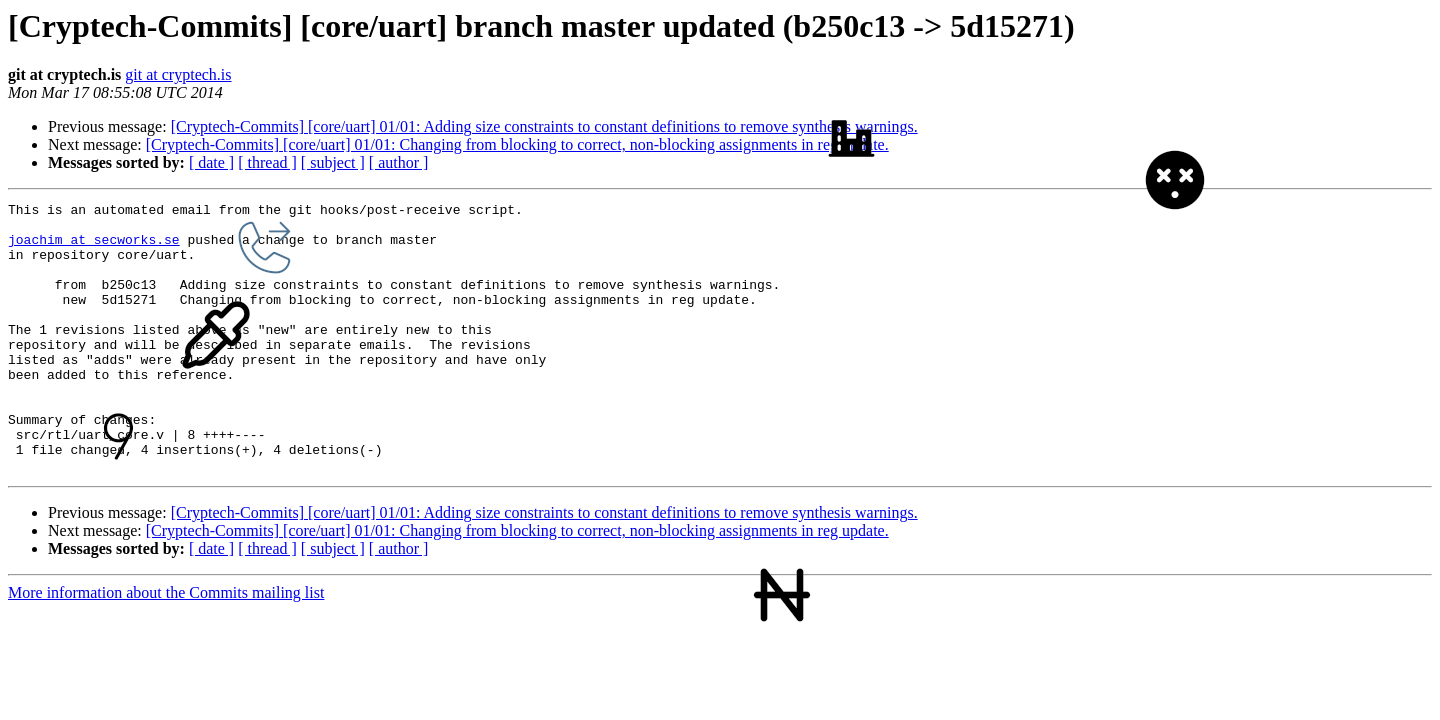  Describe the element at coordinates (1175, 180) in the screenshot. I see `indicates an error or failed action` at that location.